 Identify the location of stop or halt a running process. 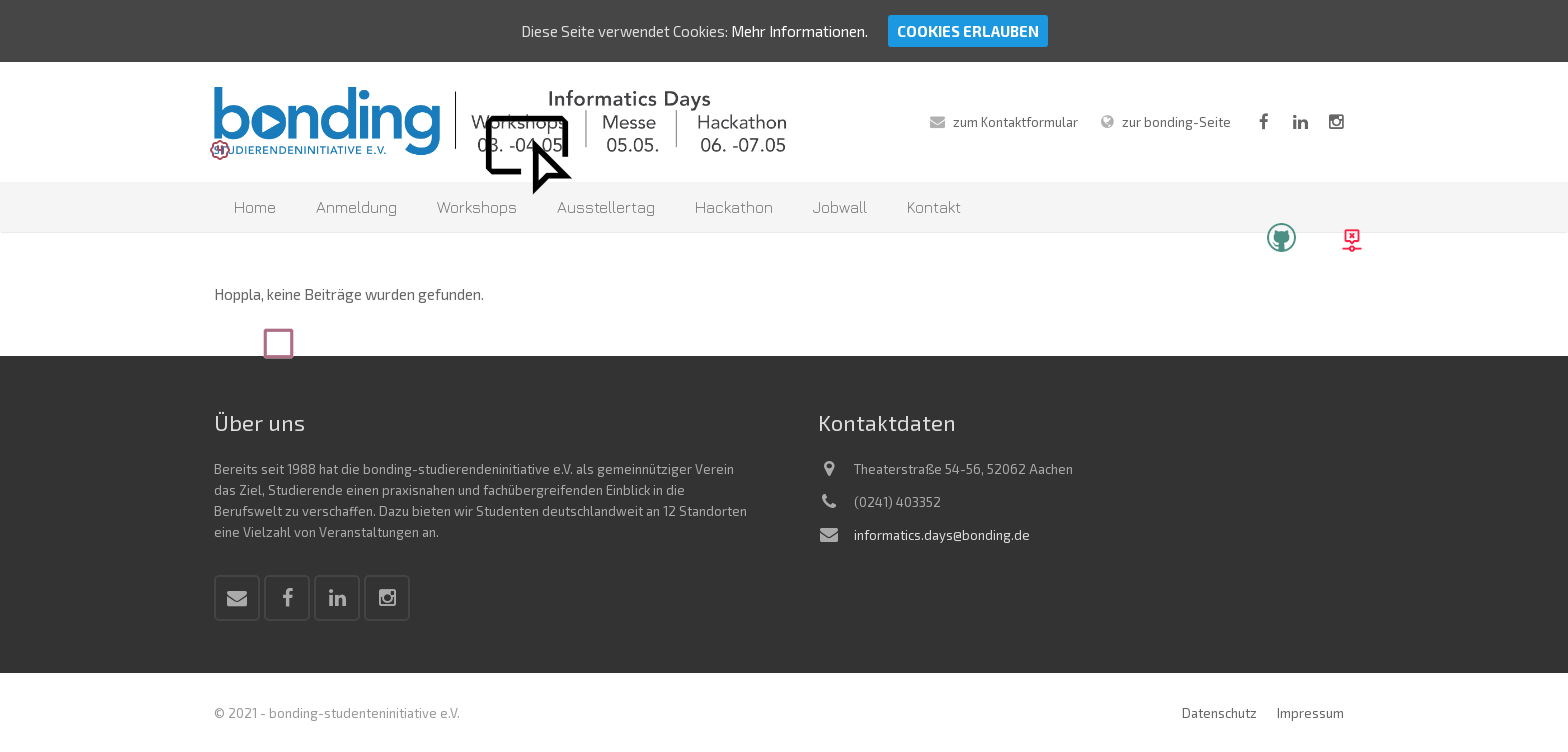
(278, 343).